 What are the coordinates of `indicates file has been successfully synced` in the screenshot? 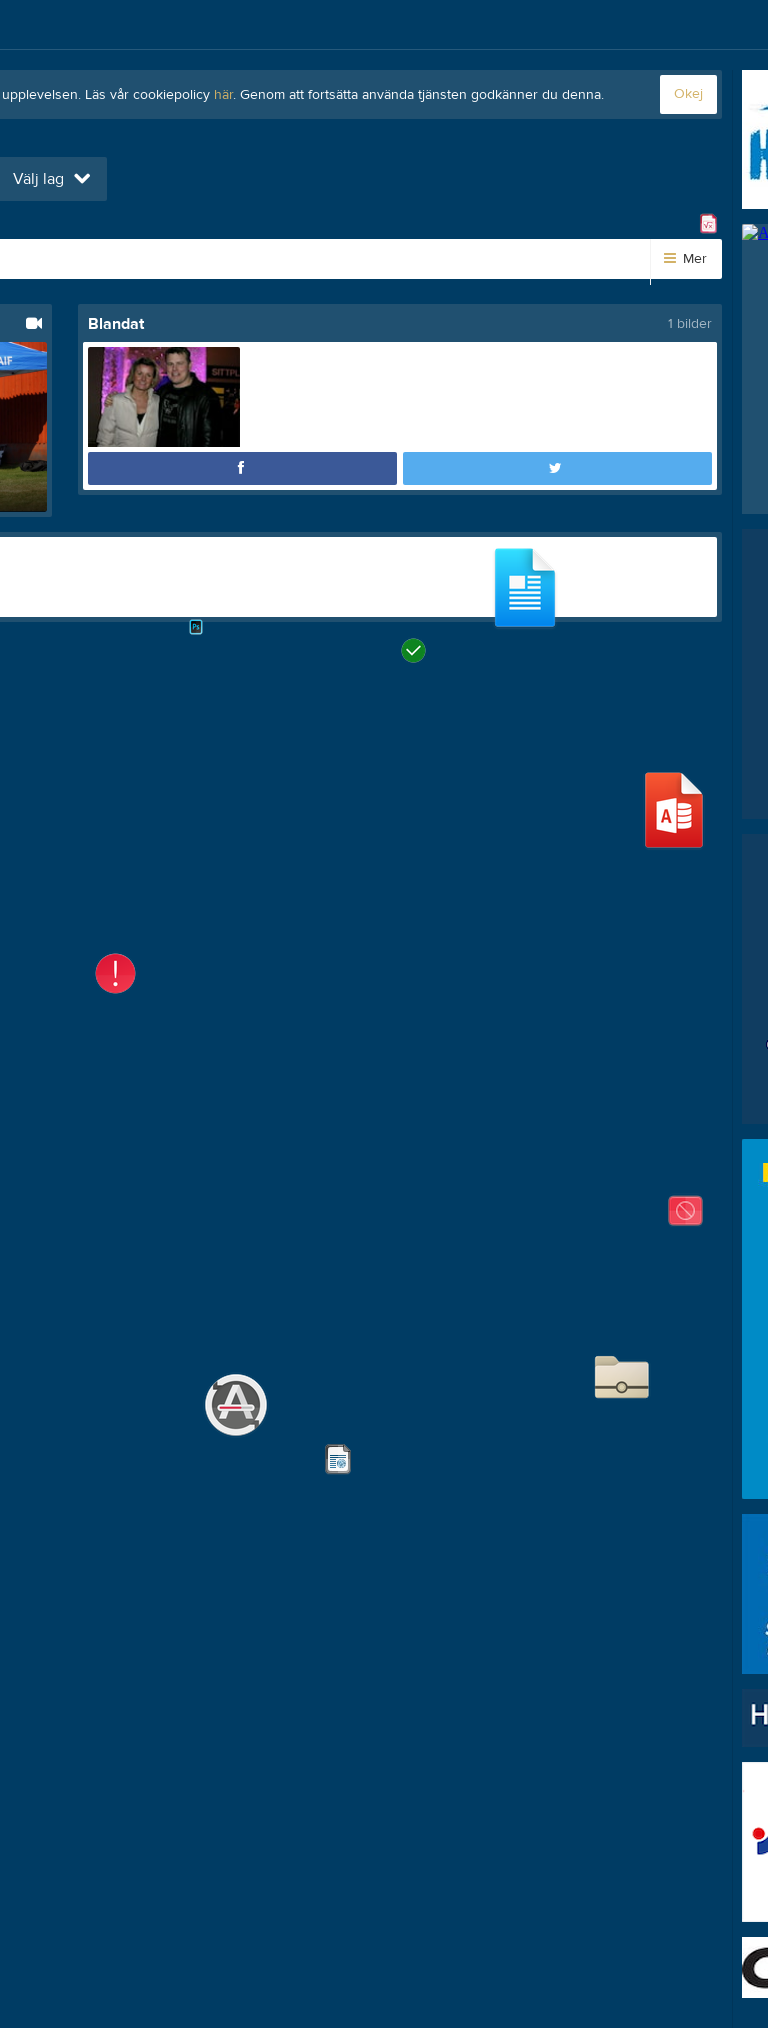 It's located at (413, 650).